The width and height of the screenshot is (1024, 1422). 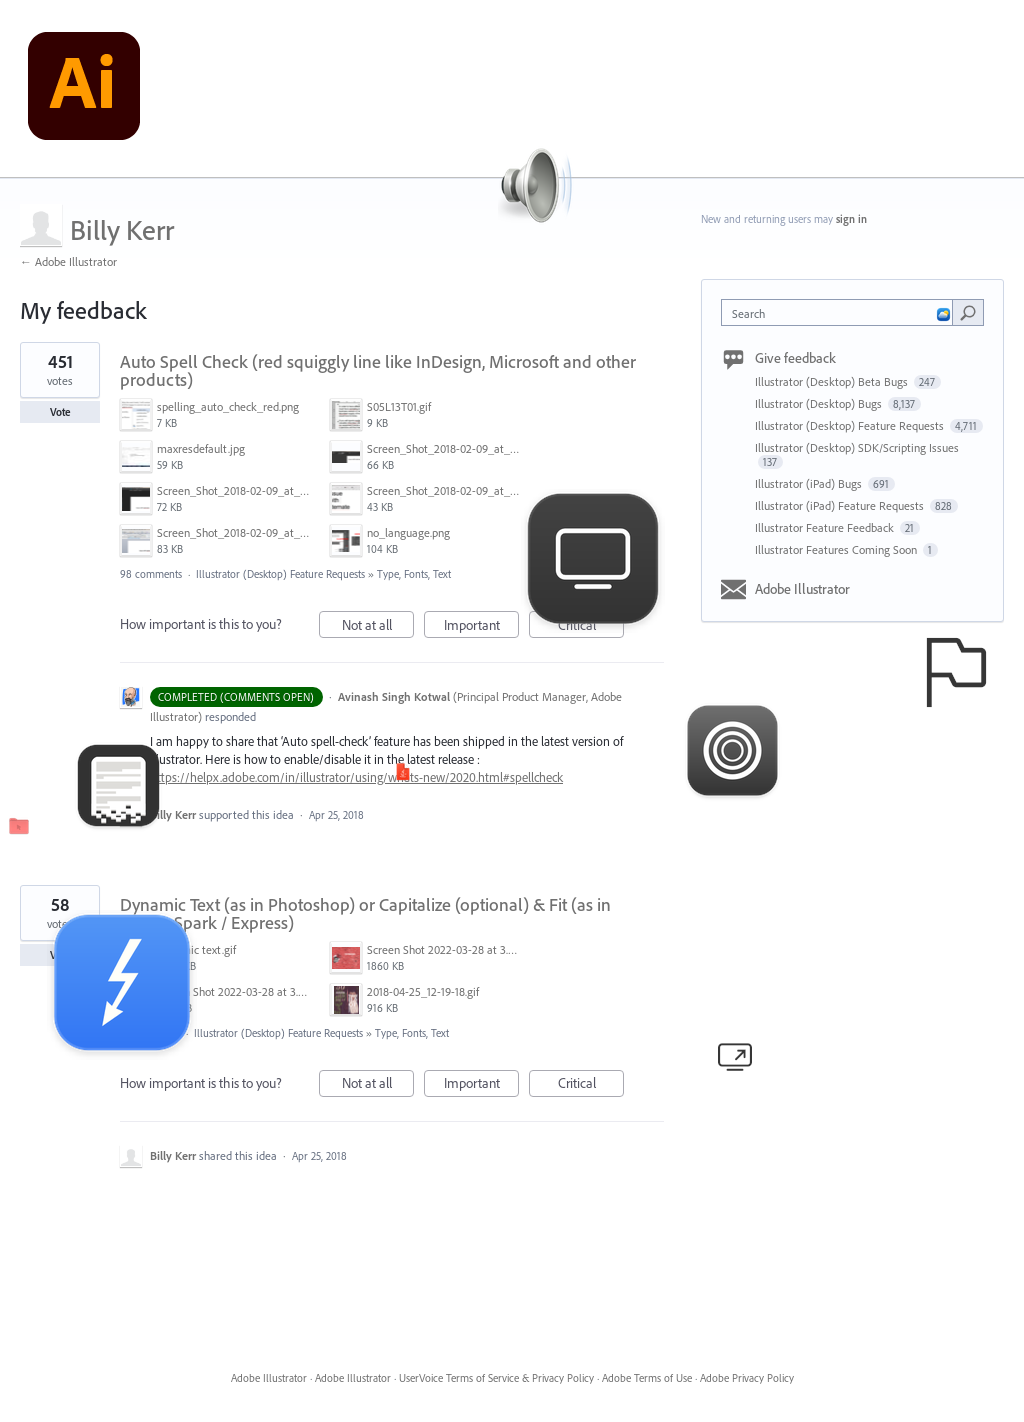 I want to click on open zen browser app, so click(x=732, y=750).